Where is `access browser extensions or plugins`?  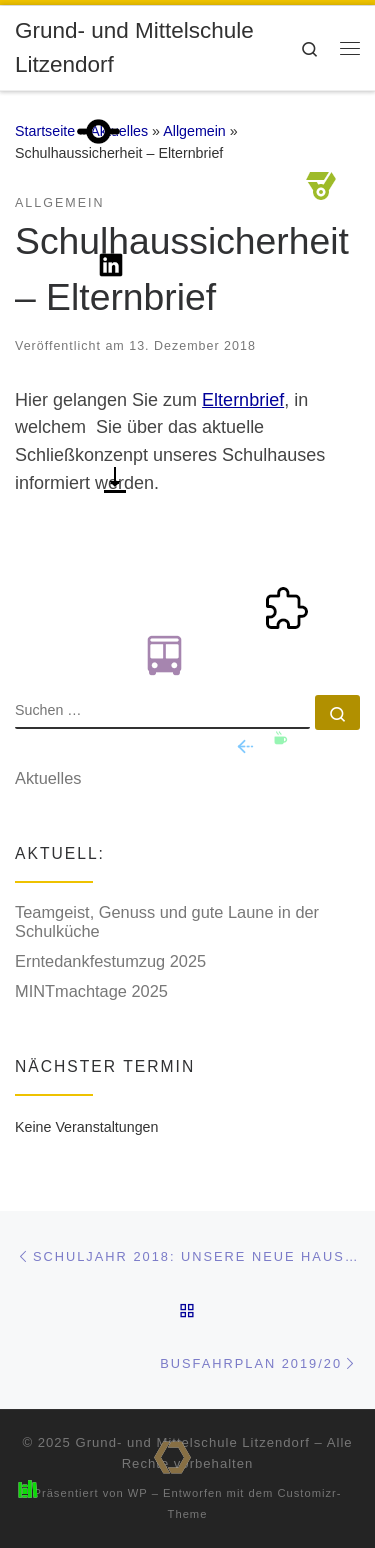
access browser extensions or plugins is located at coordinates (287, 608).